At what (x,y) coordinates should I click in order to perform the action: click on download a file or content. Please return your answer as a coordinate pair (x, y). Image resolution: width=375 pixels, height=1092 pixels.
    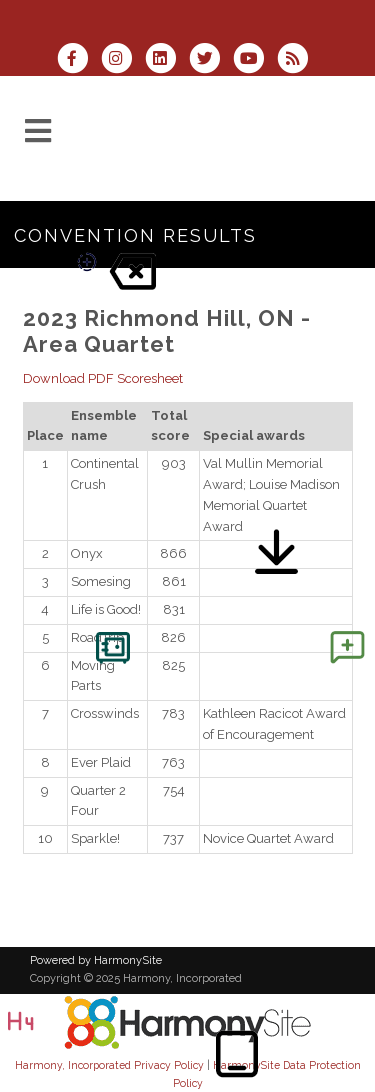
    Looking at the image, I should click on (276, 552).